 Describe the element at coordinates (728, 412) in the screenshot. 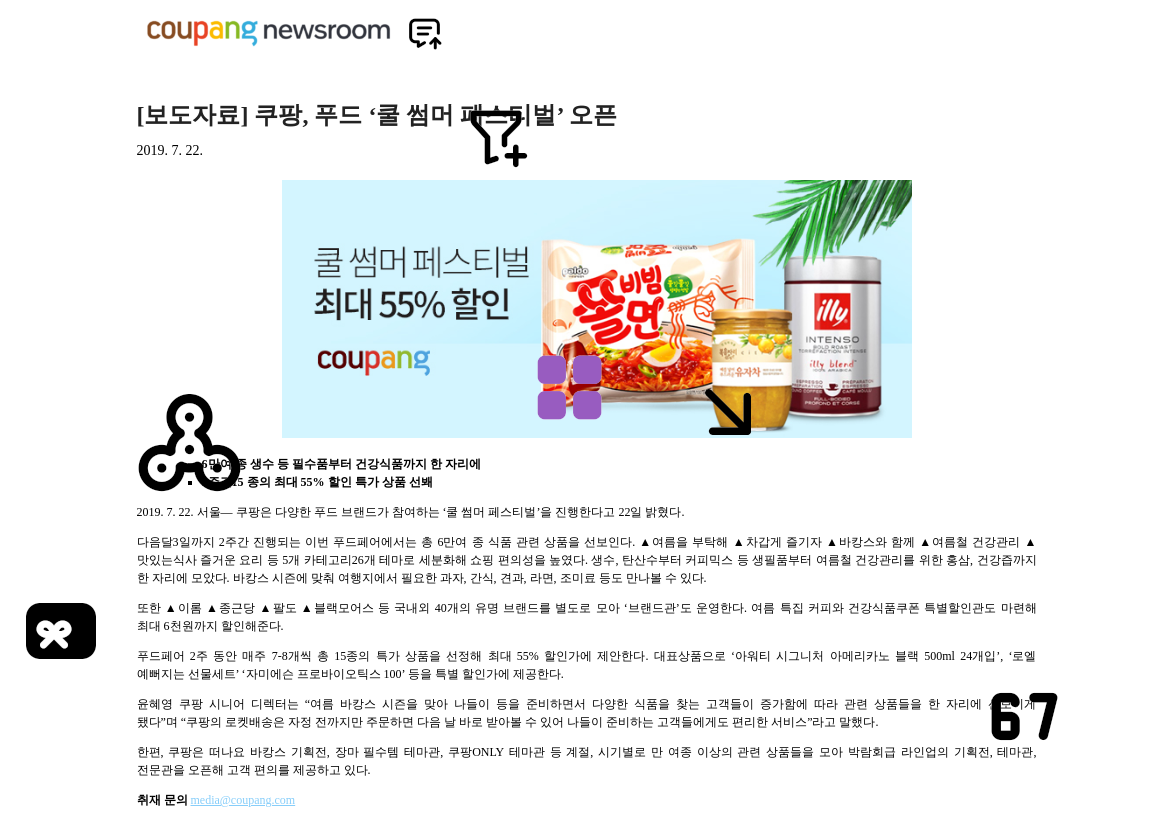

I see `navigate to the next item diagonally` at that location.